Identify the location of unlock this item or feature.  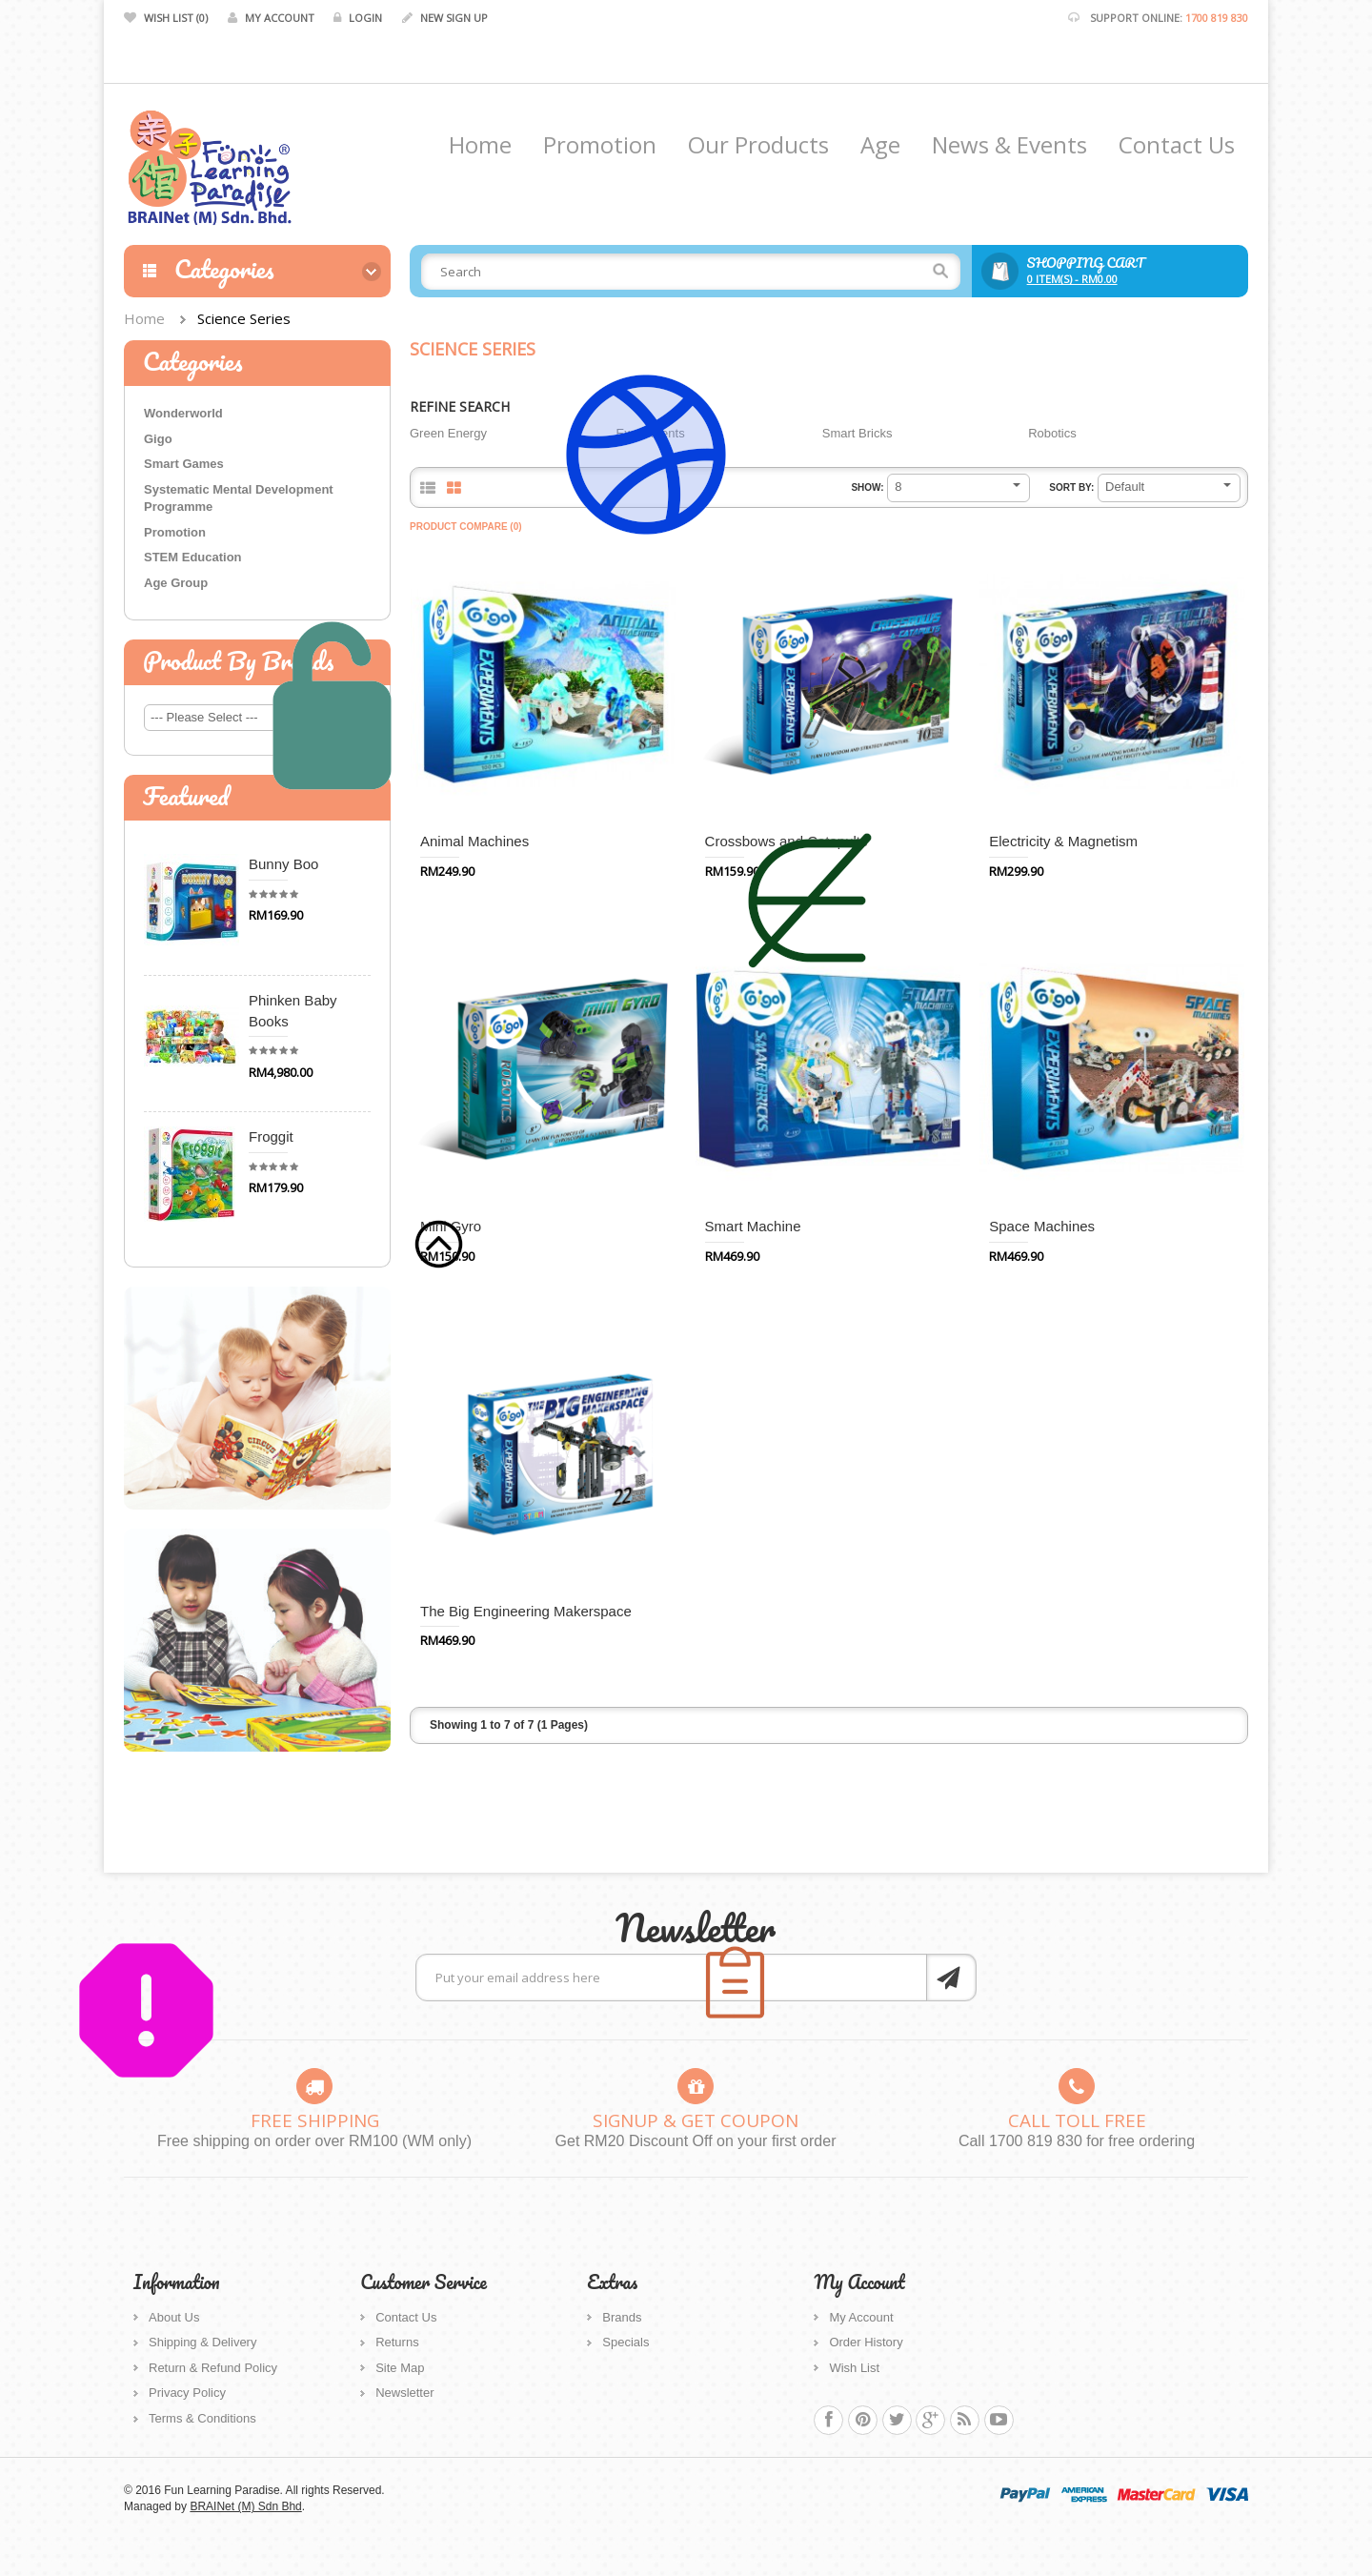
(332, 710).